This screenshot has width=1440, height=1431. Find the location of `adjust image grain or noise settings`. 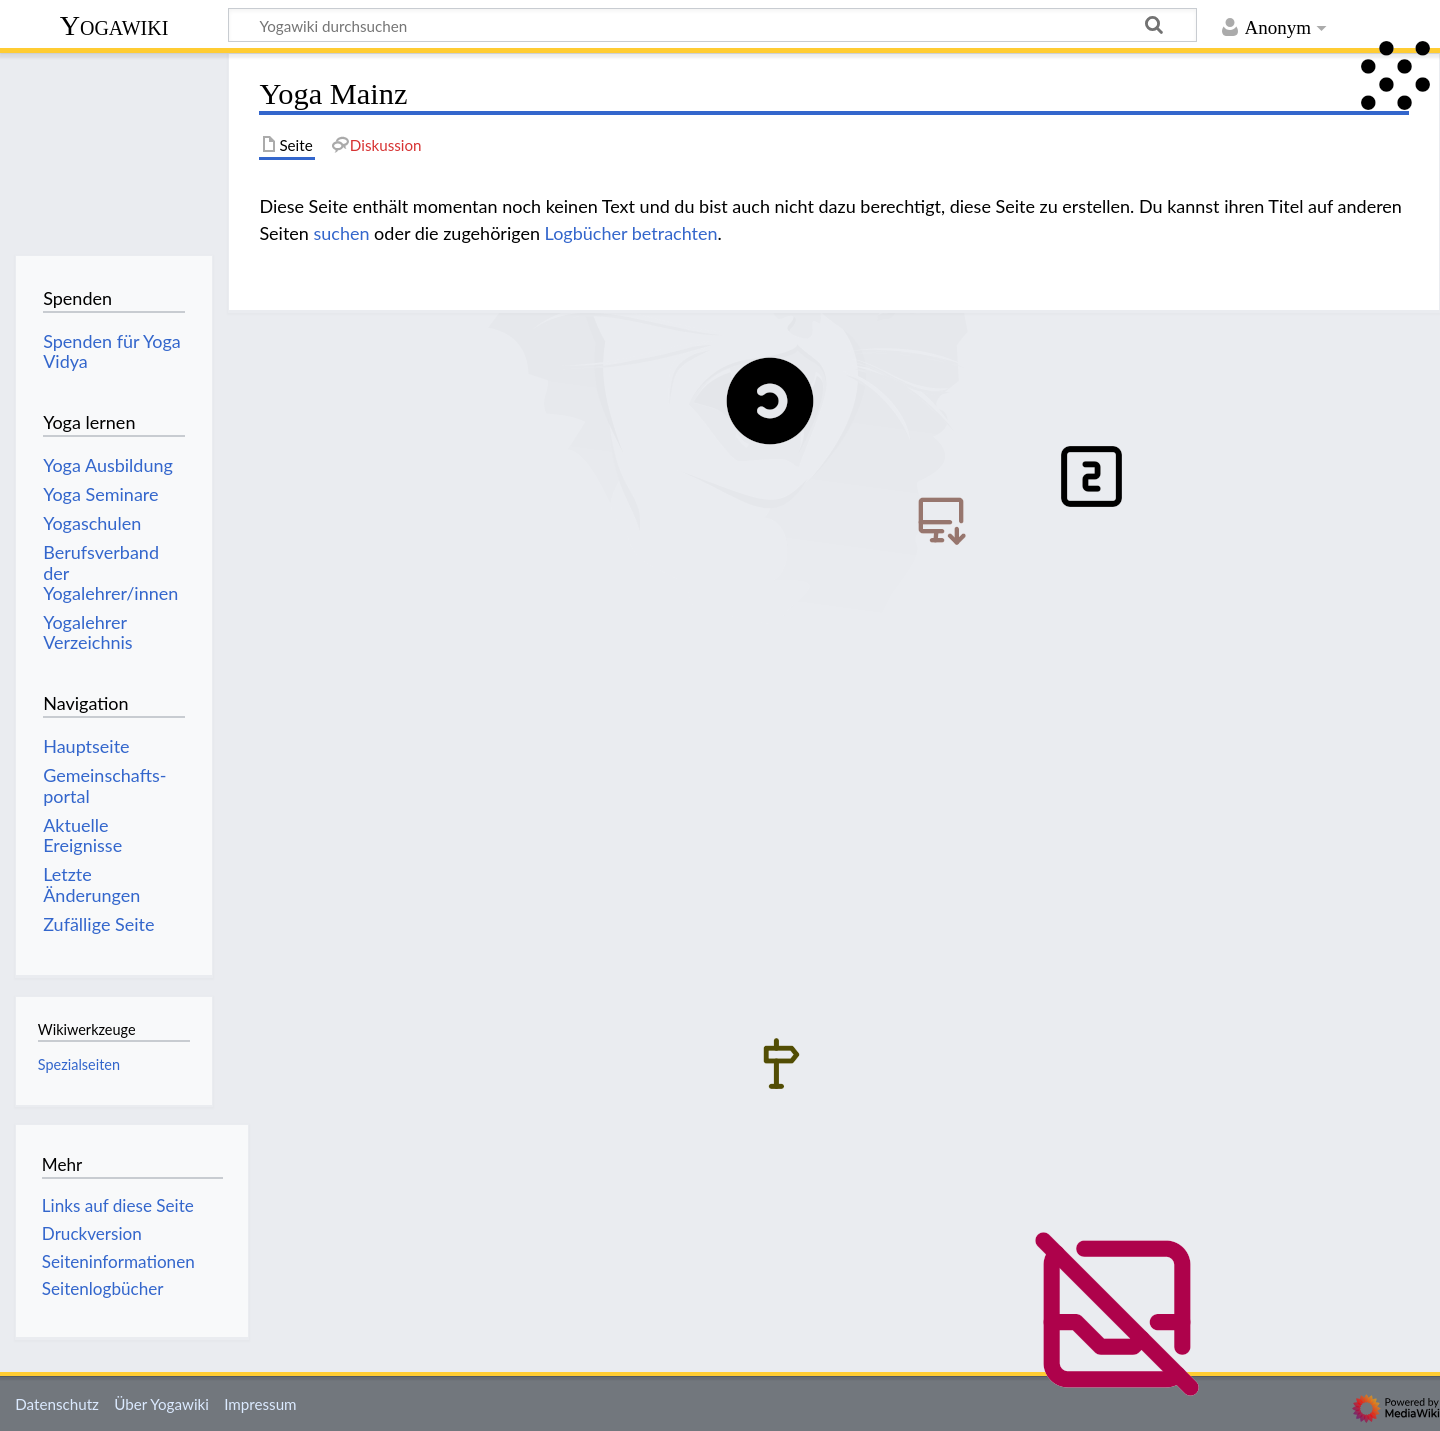

adjust image grain or noise settings is located at coordinates (1395, 75).